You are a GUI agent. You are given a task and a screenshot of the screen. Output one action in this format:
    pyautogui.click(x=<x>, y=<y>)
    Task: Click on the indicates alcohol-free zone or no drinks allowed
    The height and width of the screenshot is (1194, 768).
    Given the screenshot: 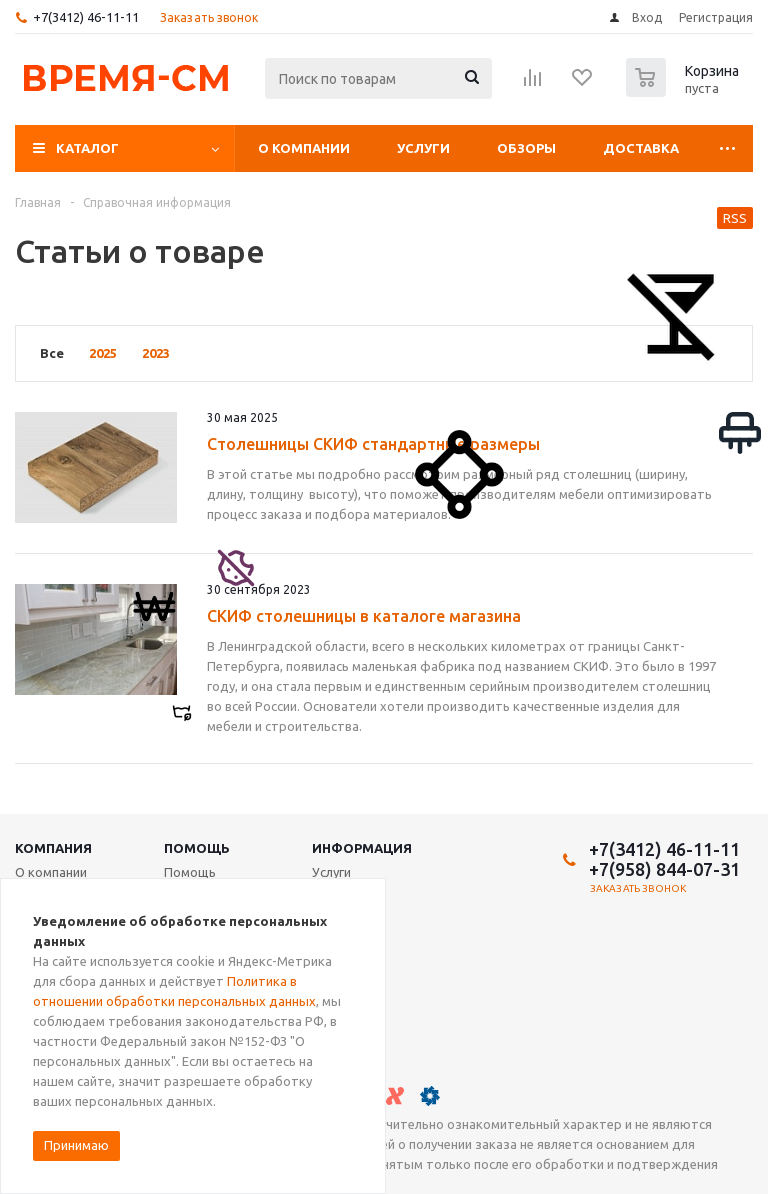 What is the action you would take?
    pyautogui.click(x=674, y=314)
    